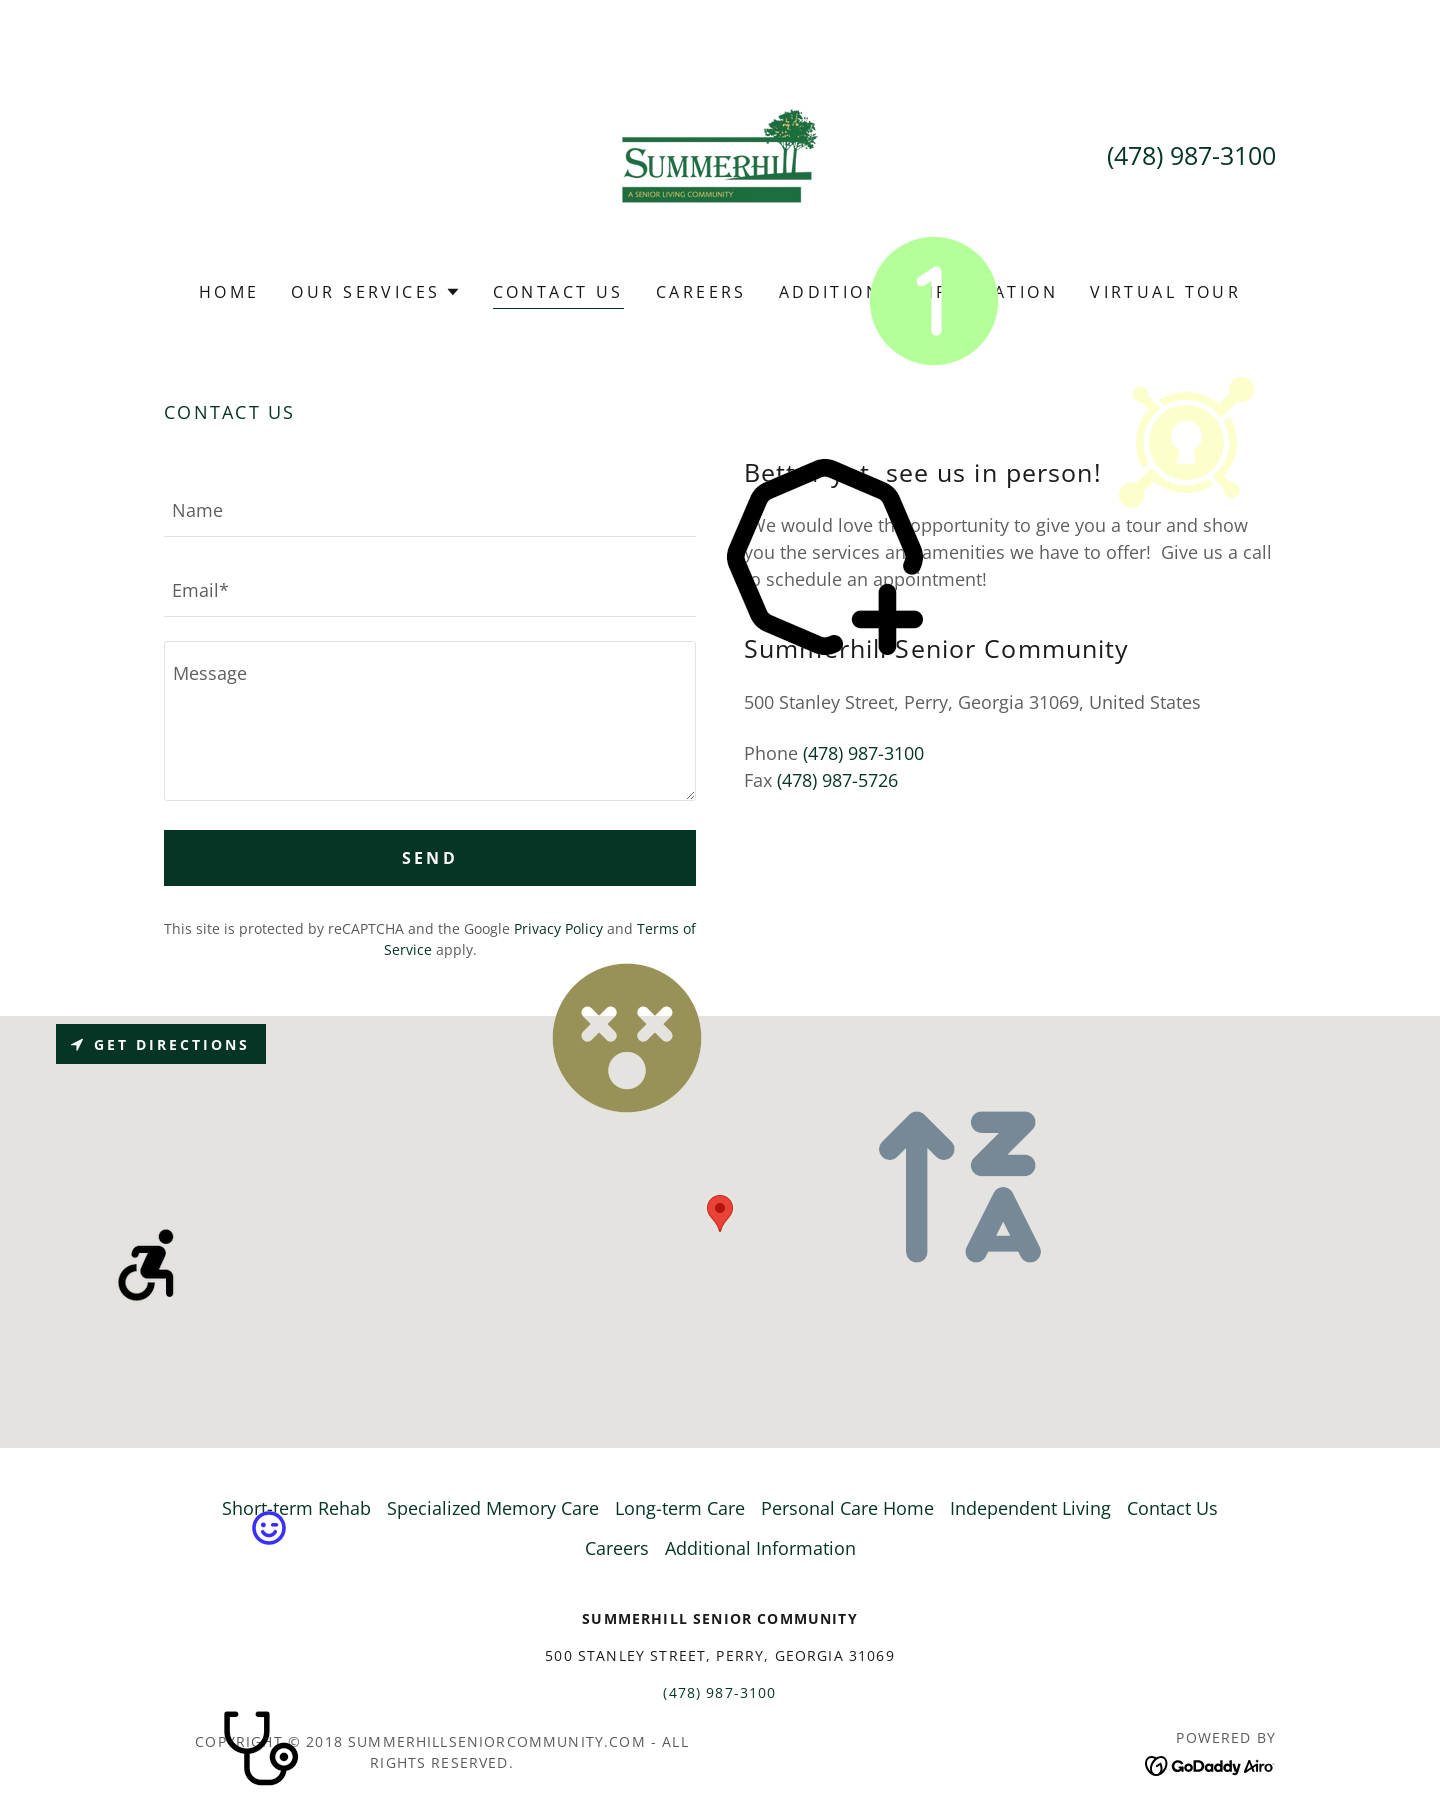 The width and height of the screenshot is (1440, 1816). I want to click on indicates wheelchair accessibility available, so click(144, 1264).